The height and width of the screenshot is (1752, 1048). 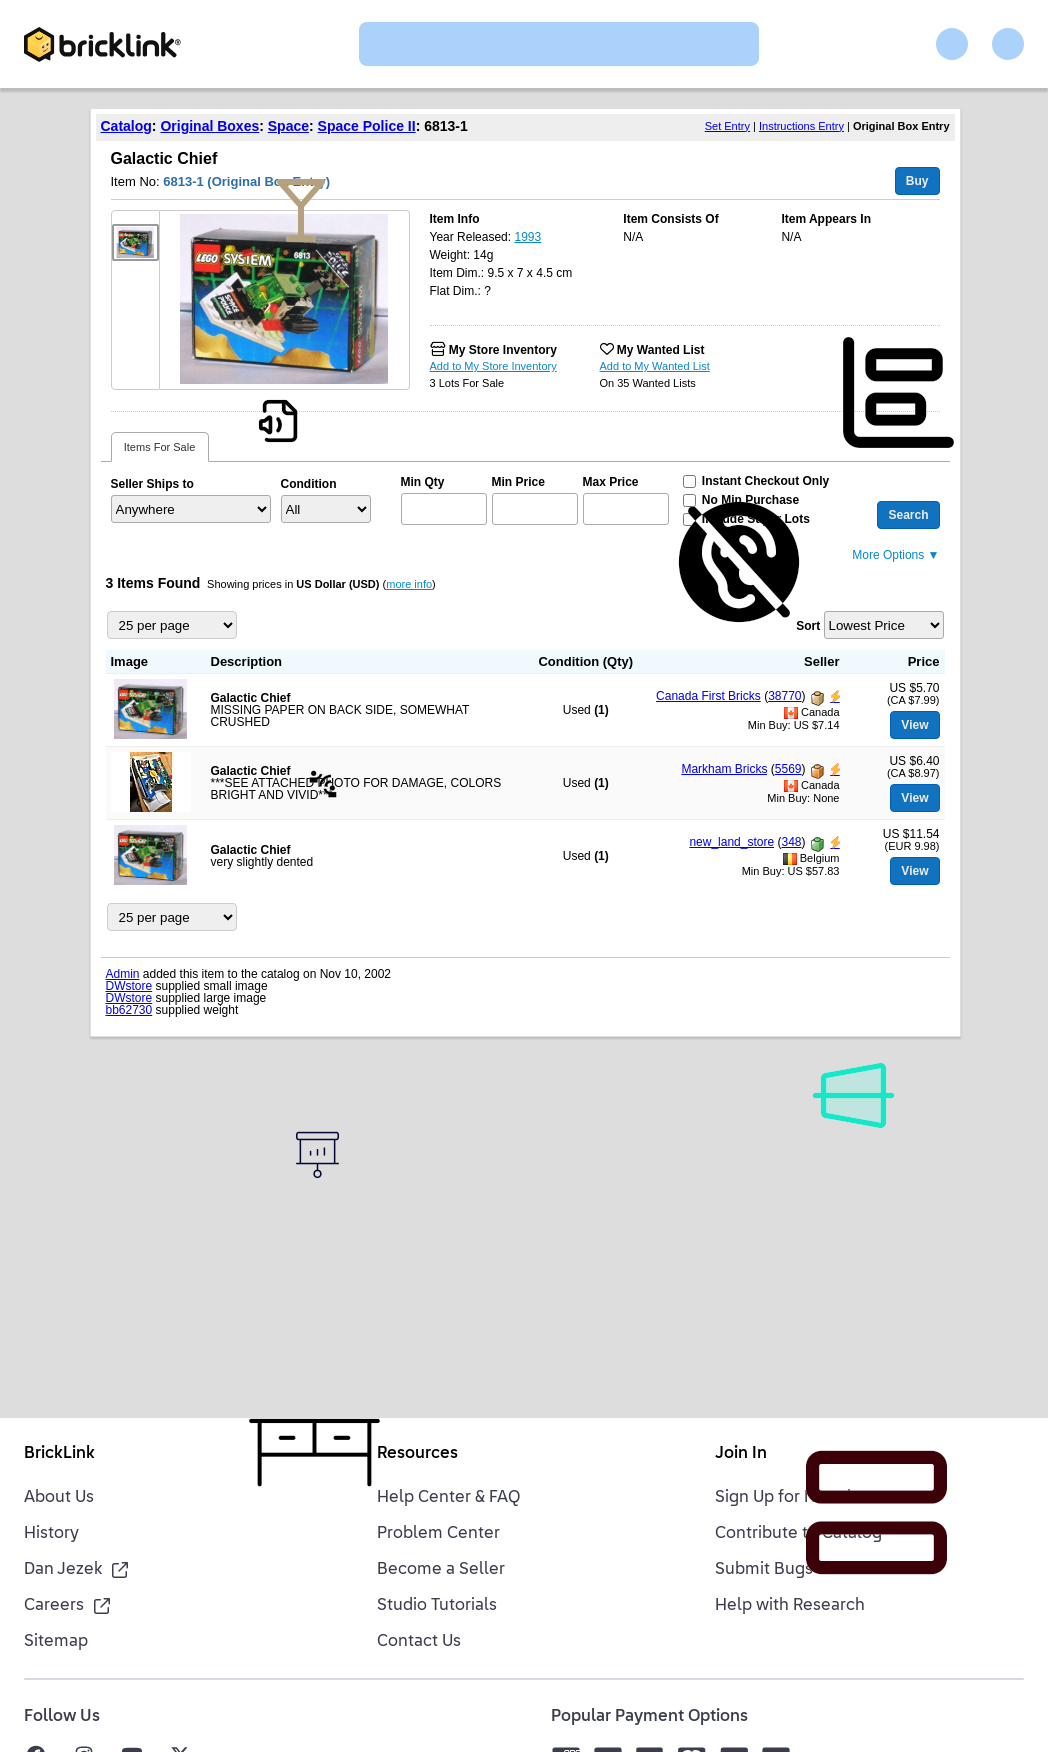 What do you see at coordinates (898, 392) in the screenshot?
I see `view analytics or statistics` at bounding box center [898, 392].